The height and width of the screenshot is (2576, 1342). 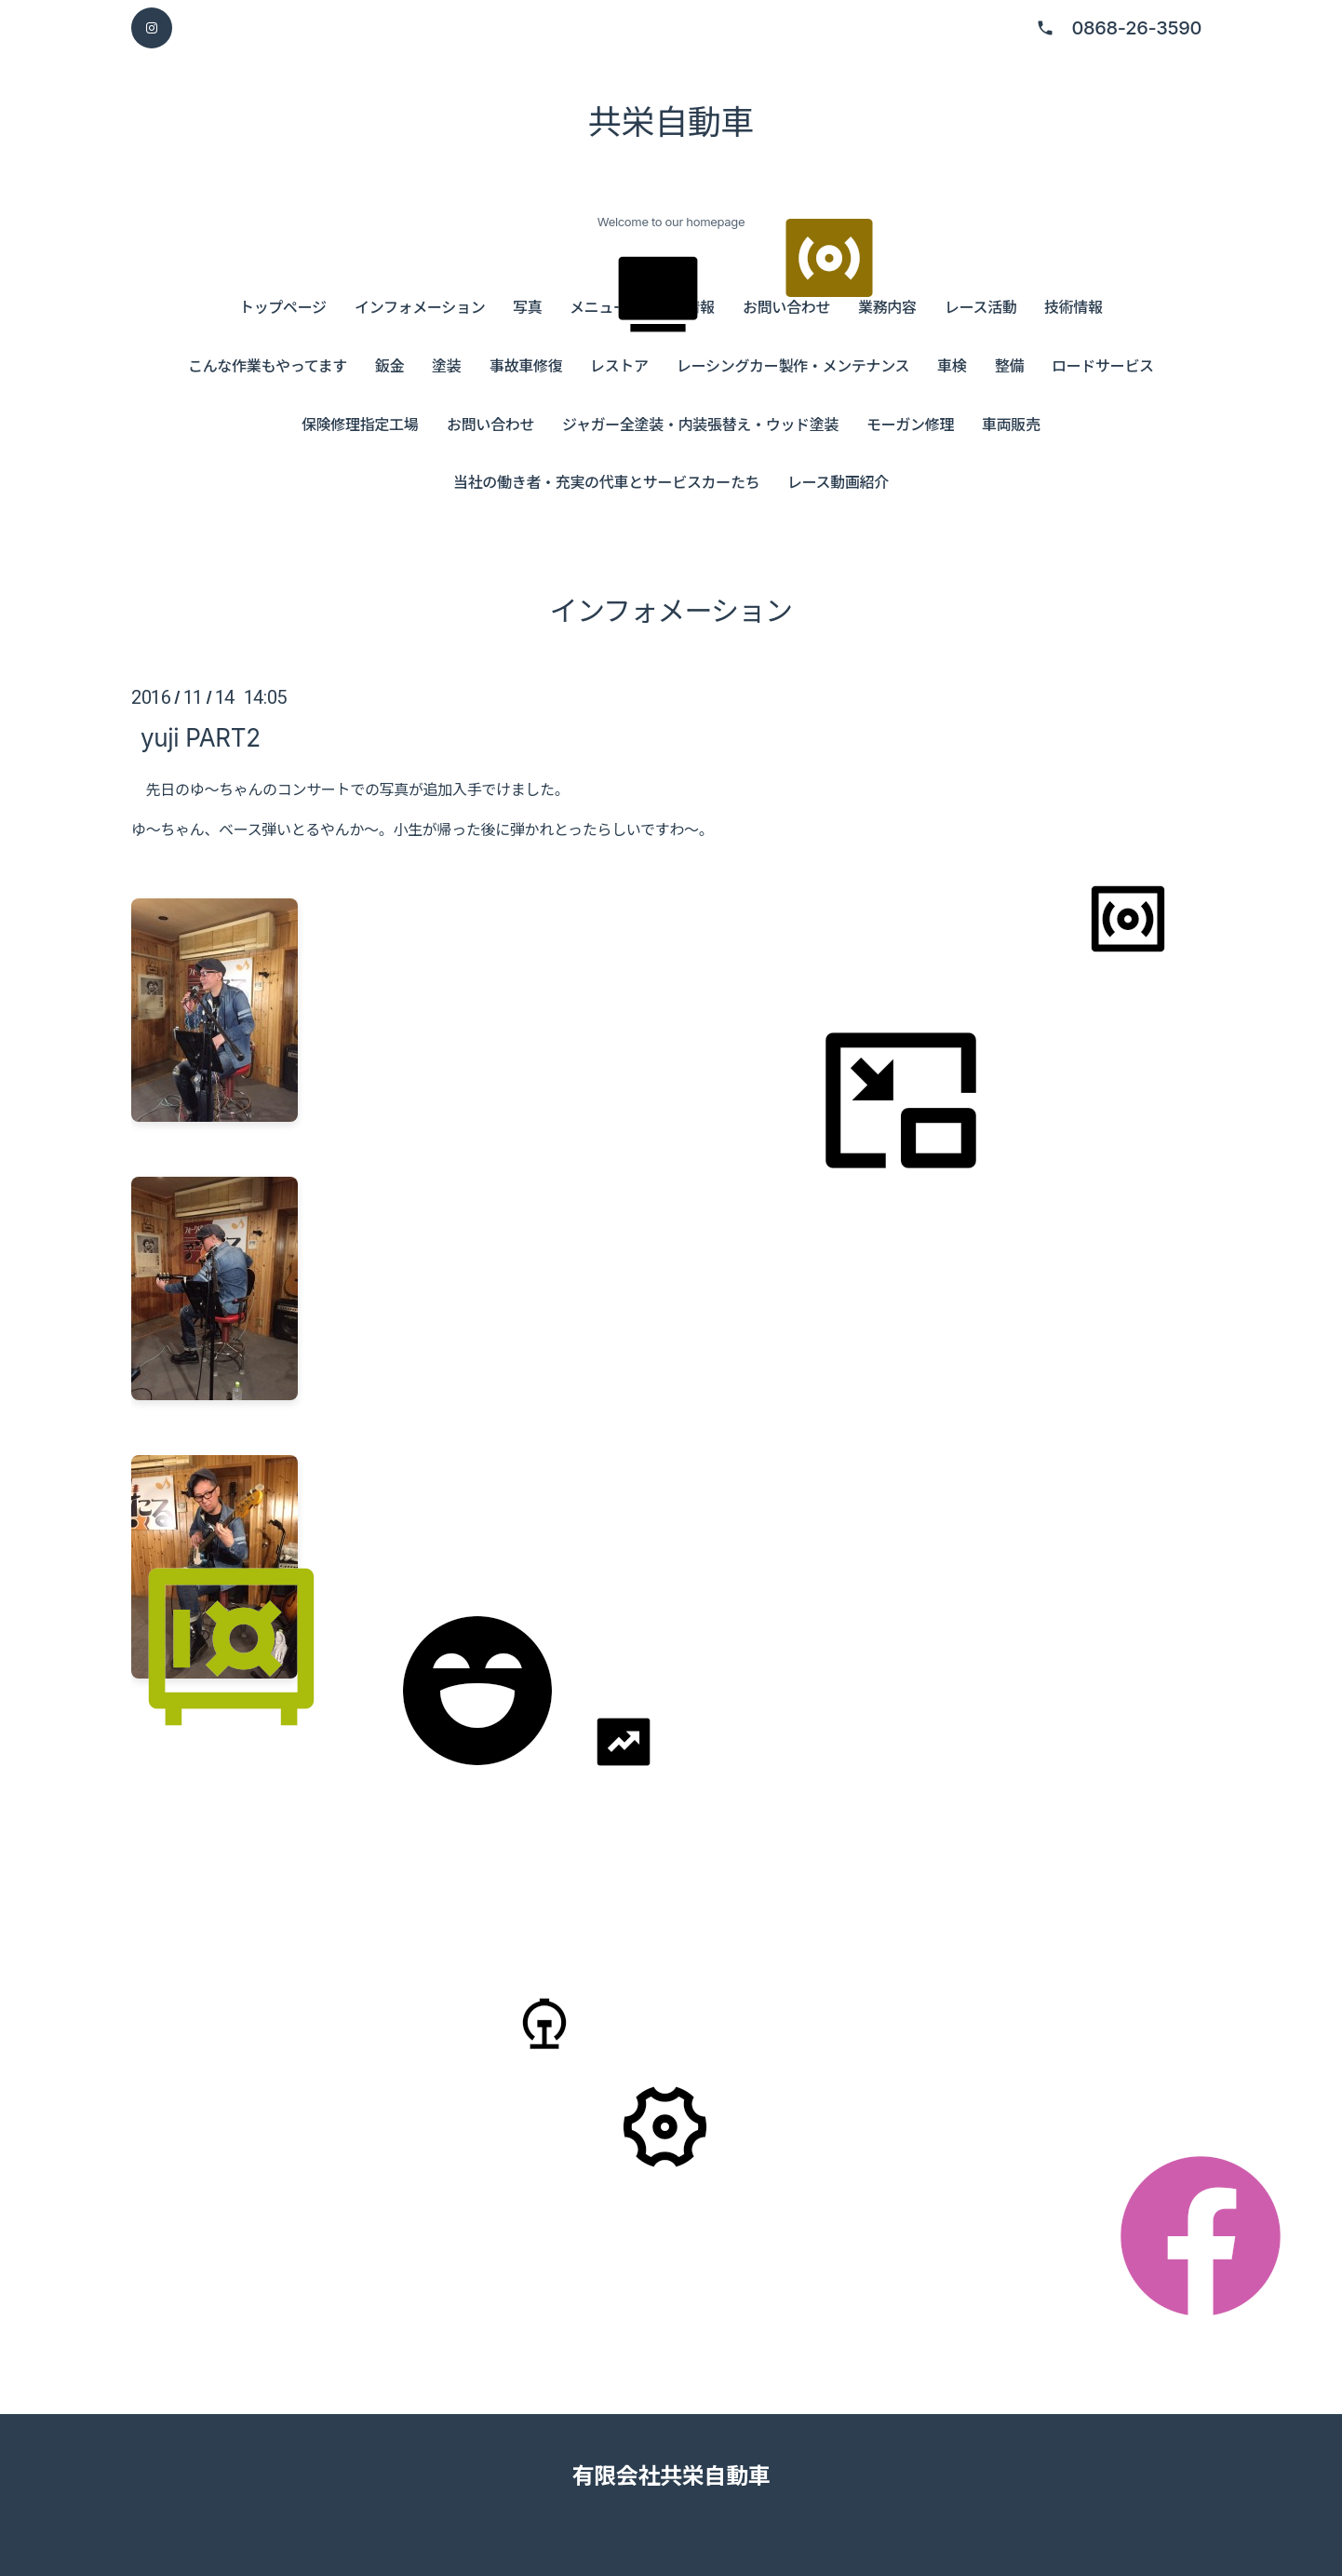 What do you see at coordinates (477, 1691) in the screenshot?
I see `react with laughter to a message` at bounding box center [477, 1691].